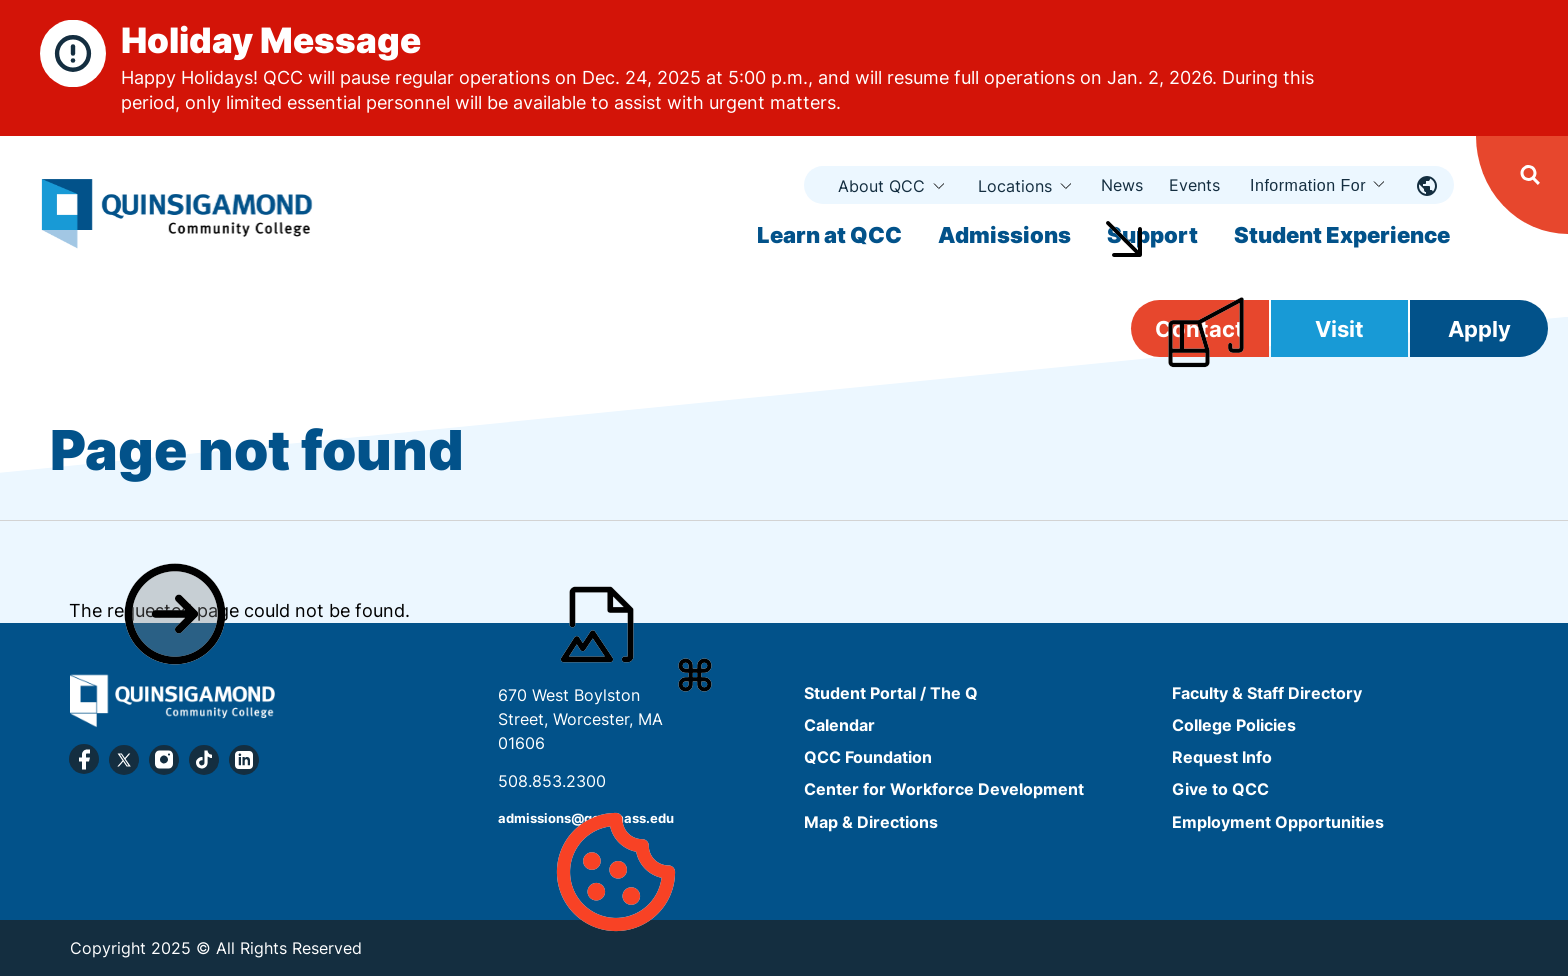  I want to click on access keyboard shortcuts, so click(695, 675).